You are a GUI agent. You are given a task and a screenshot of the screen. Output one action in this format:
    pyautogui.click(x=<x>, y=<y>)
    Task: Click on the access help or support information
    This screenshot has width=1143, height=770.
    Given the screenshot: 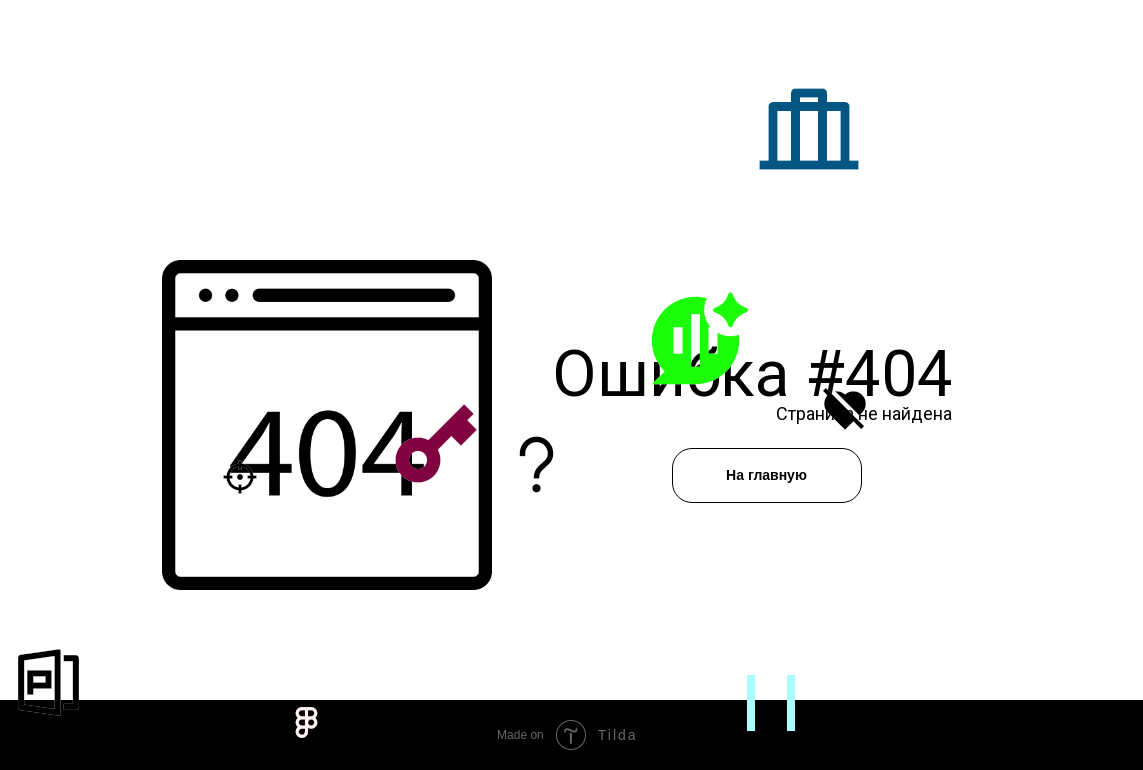 What is the action you would take?
    pyautogui.click(x=536, y=464)
    